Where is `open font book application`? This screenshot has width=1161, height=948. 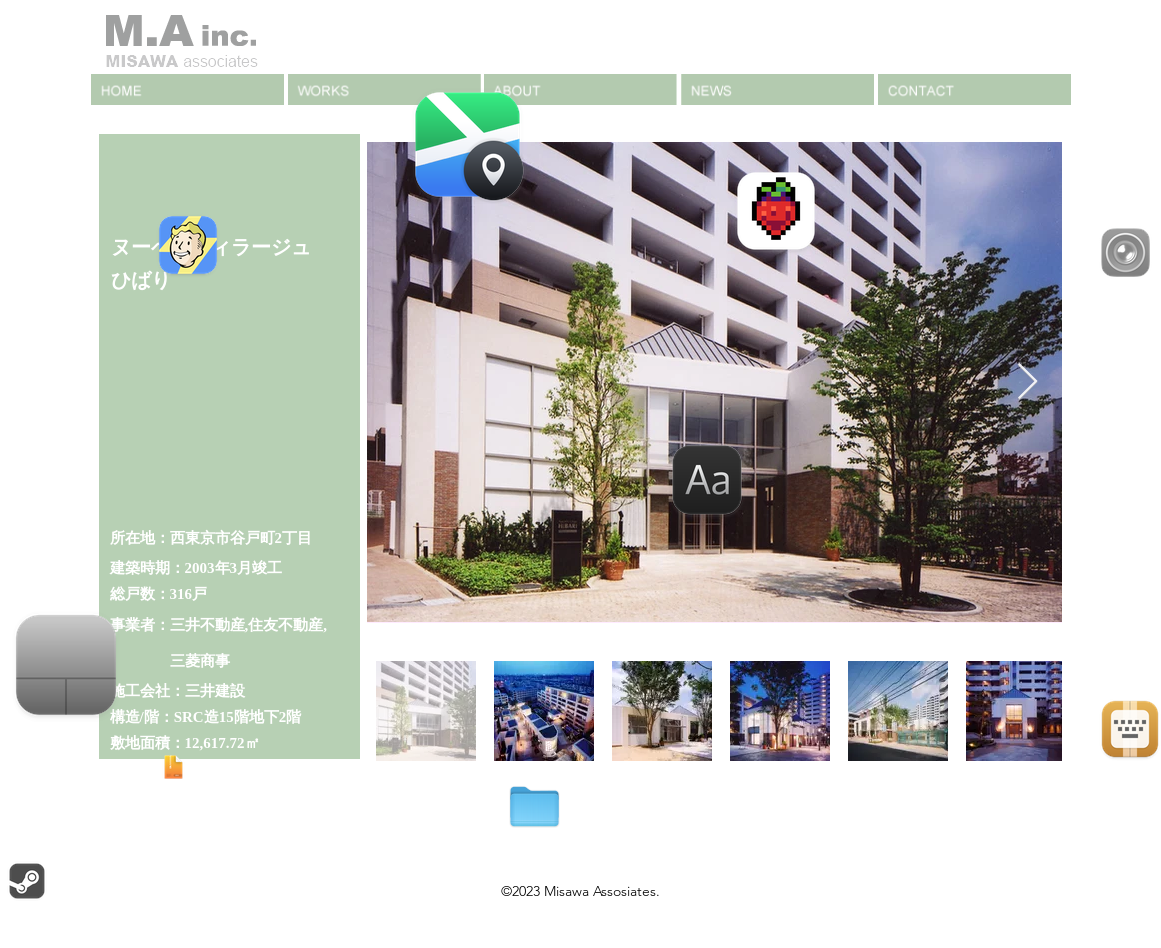
open font book application is located at coordinates (707, 481).